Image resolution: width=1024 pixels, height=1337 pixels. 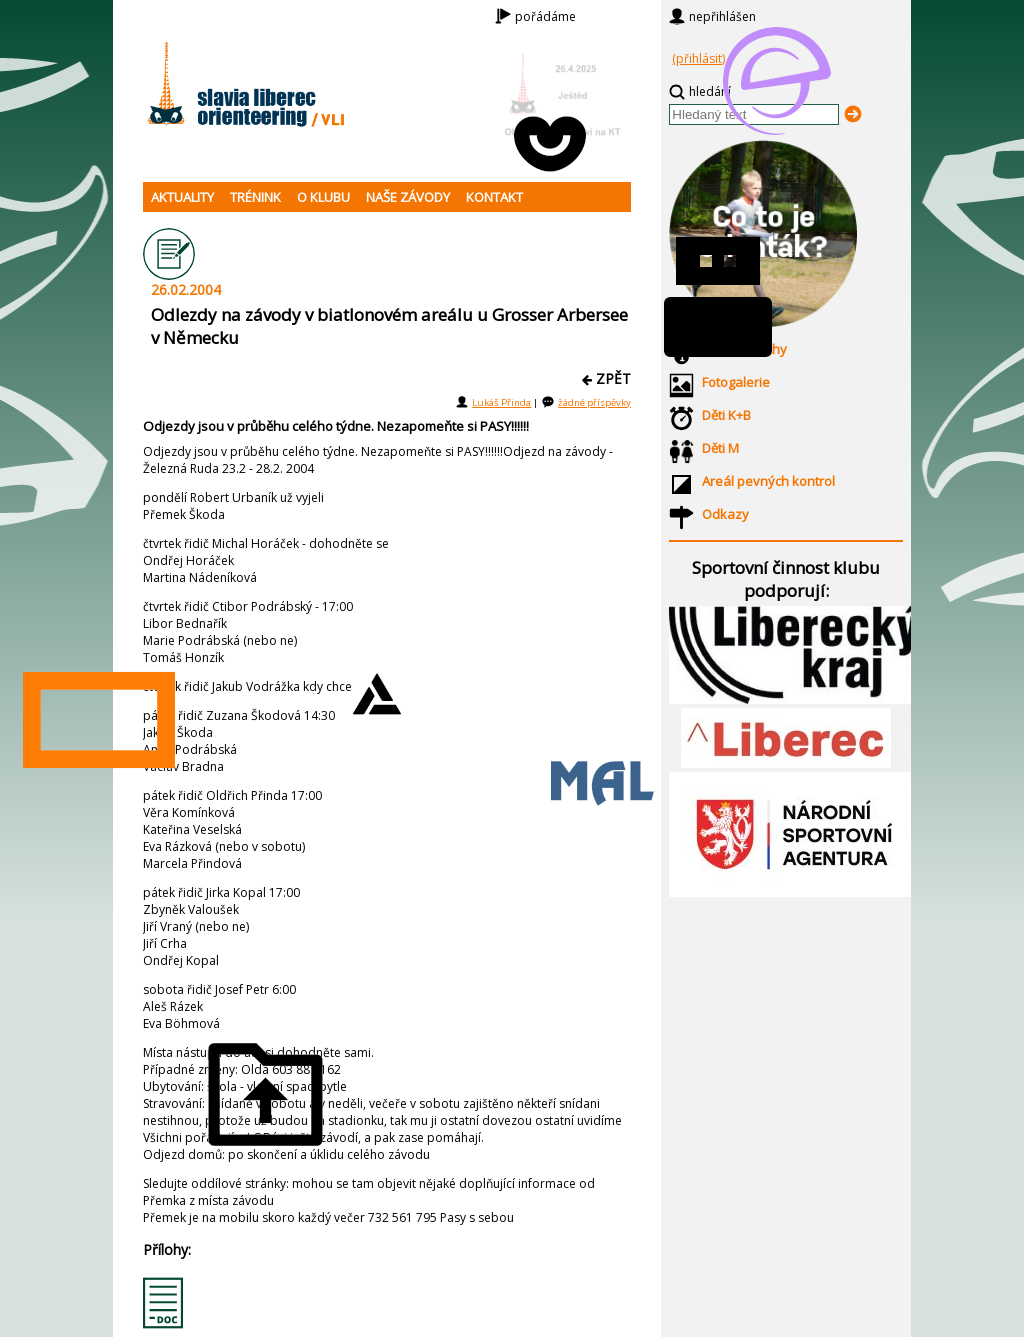 I want to click on open MyAnimeList app or website, so click(x=602, y=783).